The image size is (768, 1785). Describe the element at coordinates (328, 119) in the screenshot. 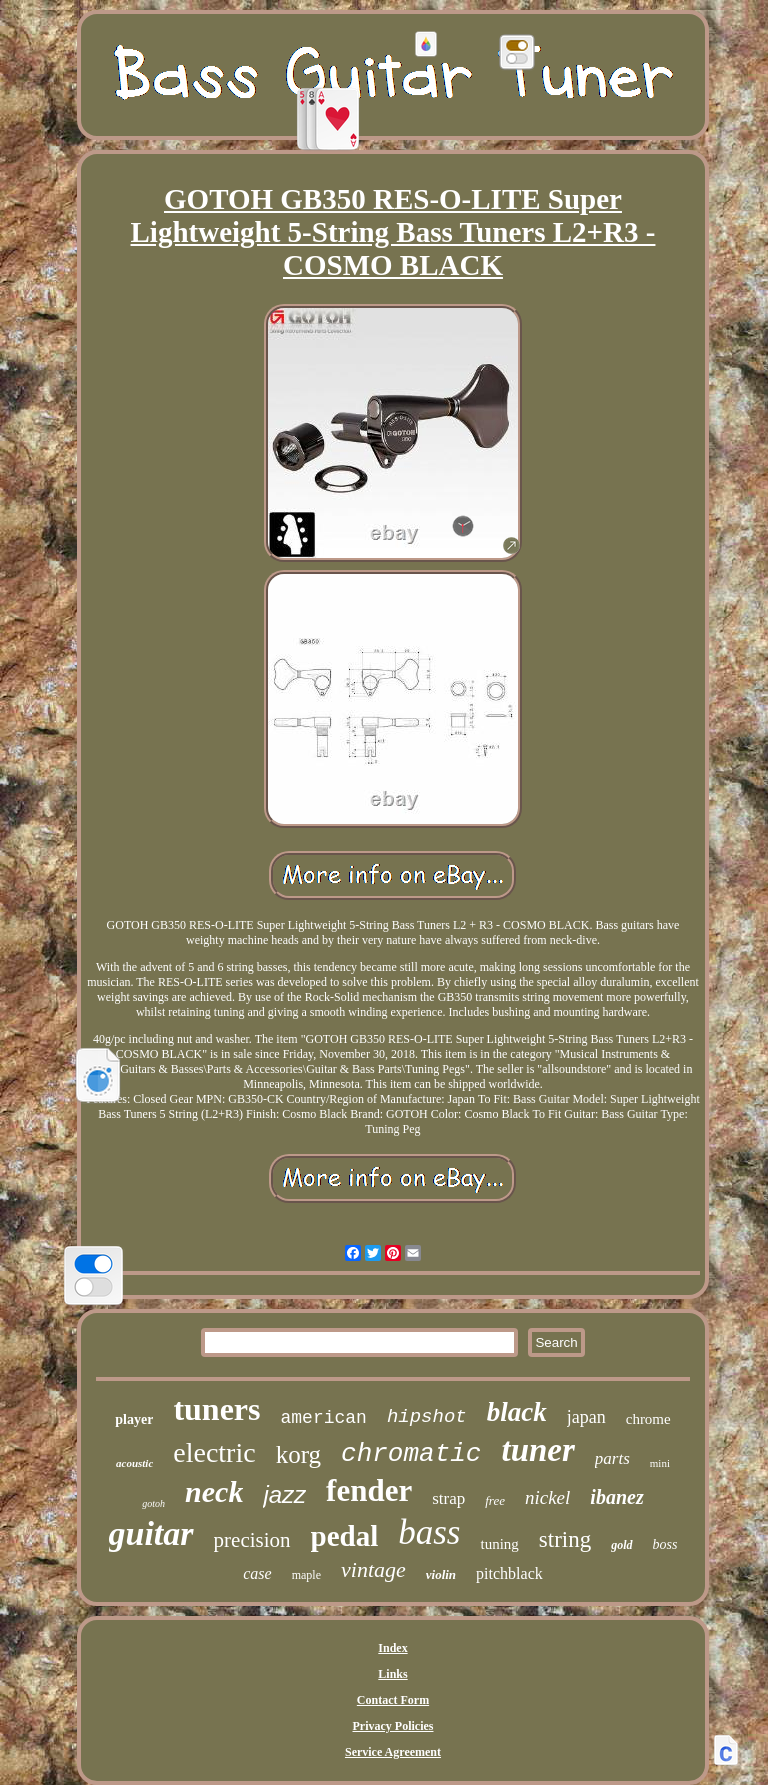

I see `open solitaire card game` at that location.